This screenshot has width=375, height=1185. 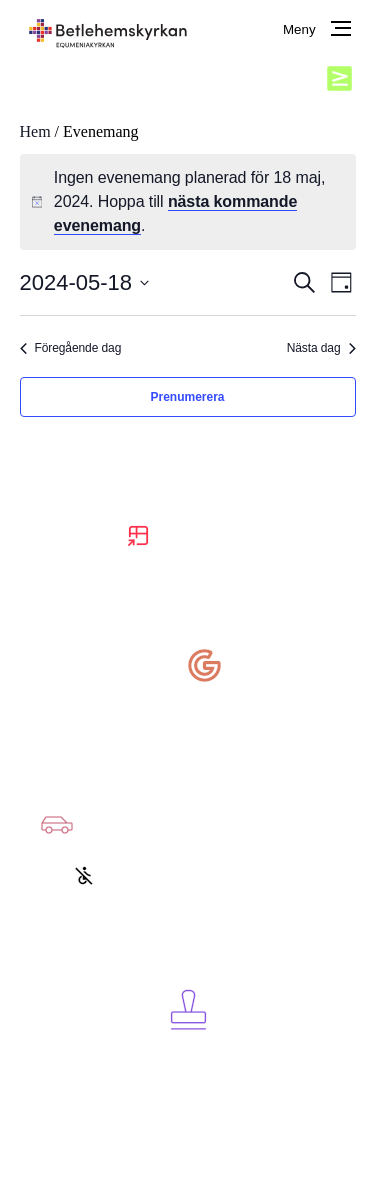 I want to click on create a shortcut to this table, so click(x=138, y=535).